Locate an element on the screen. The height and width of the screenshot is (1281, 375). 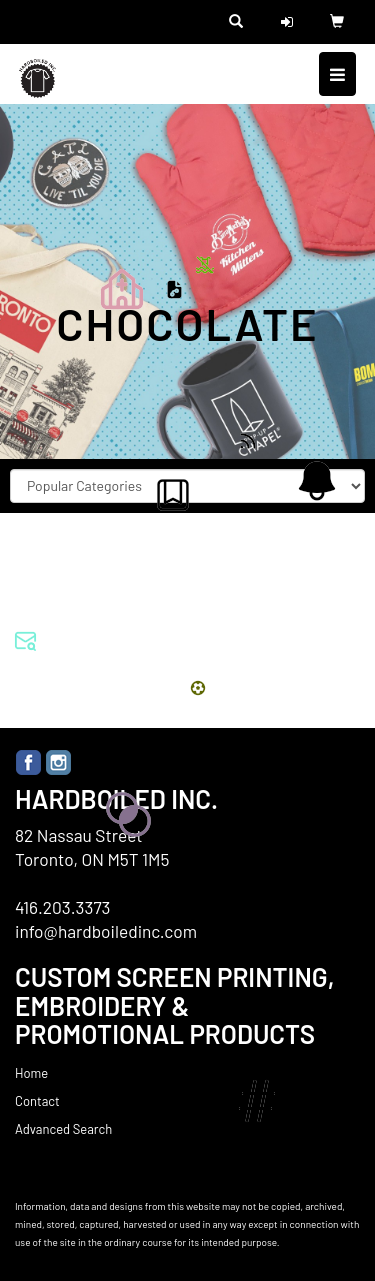
view nearby churches or places of worship is located at coordinates (122, 290).